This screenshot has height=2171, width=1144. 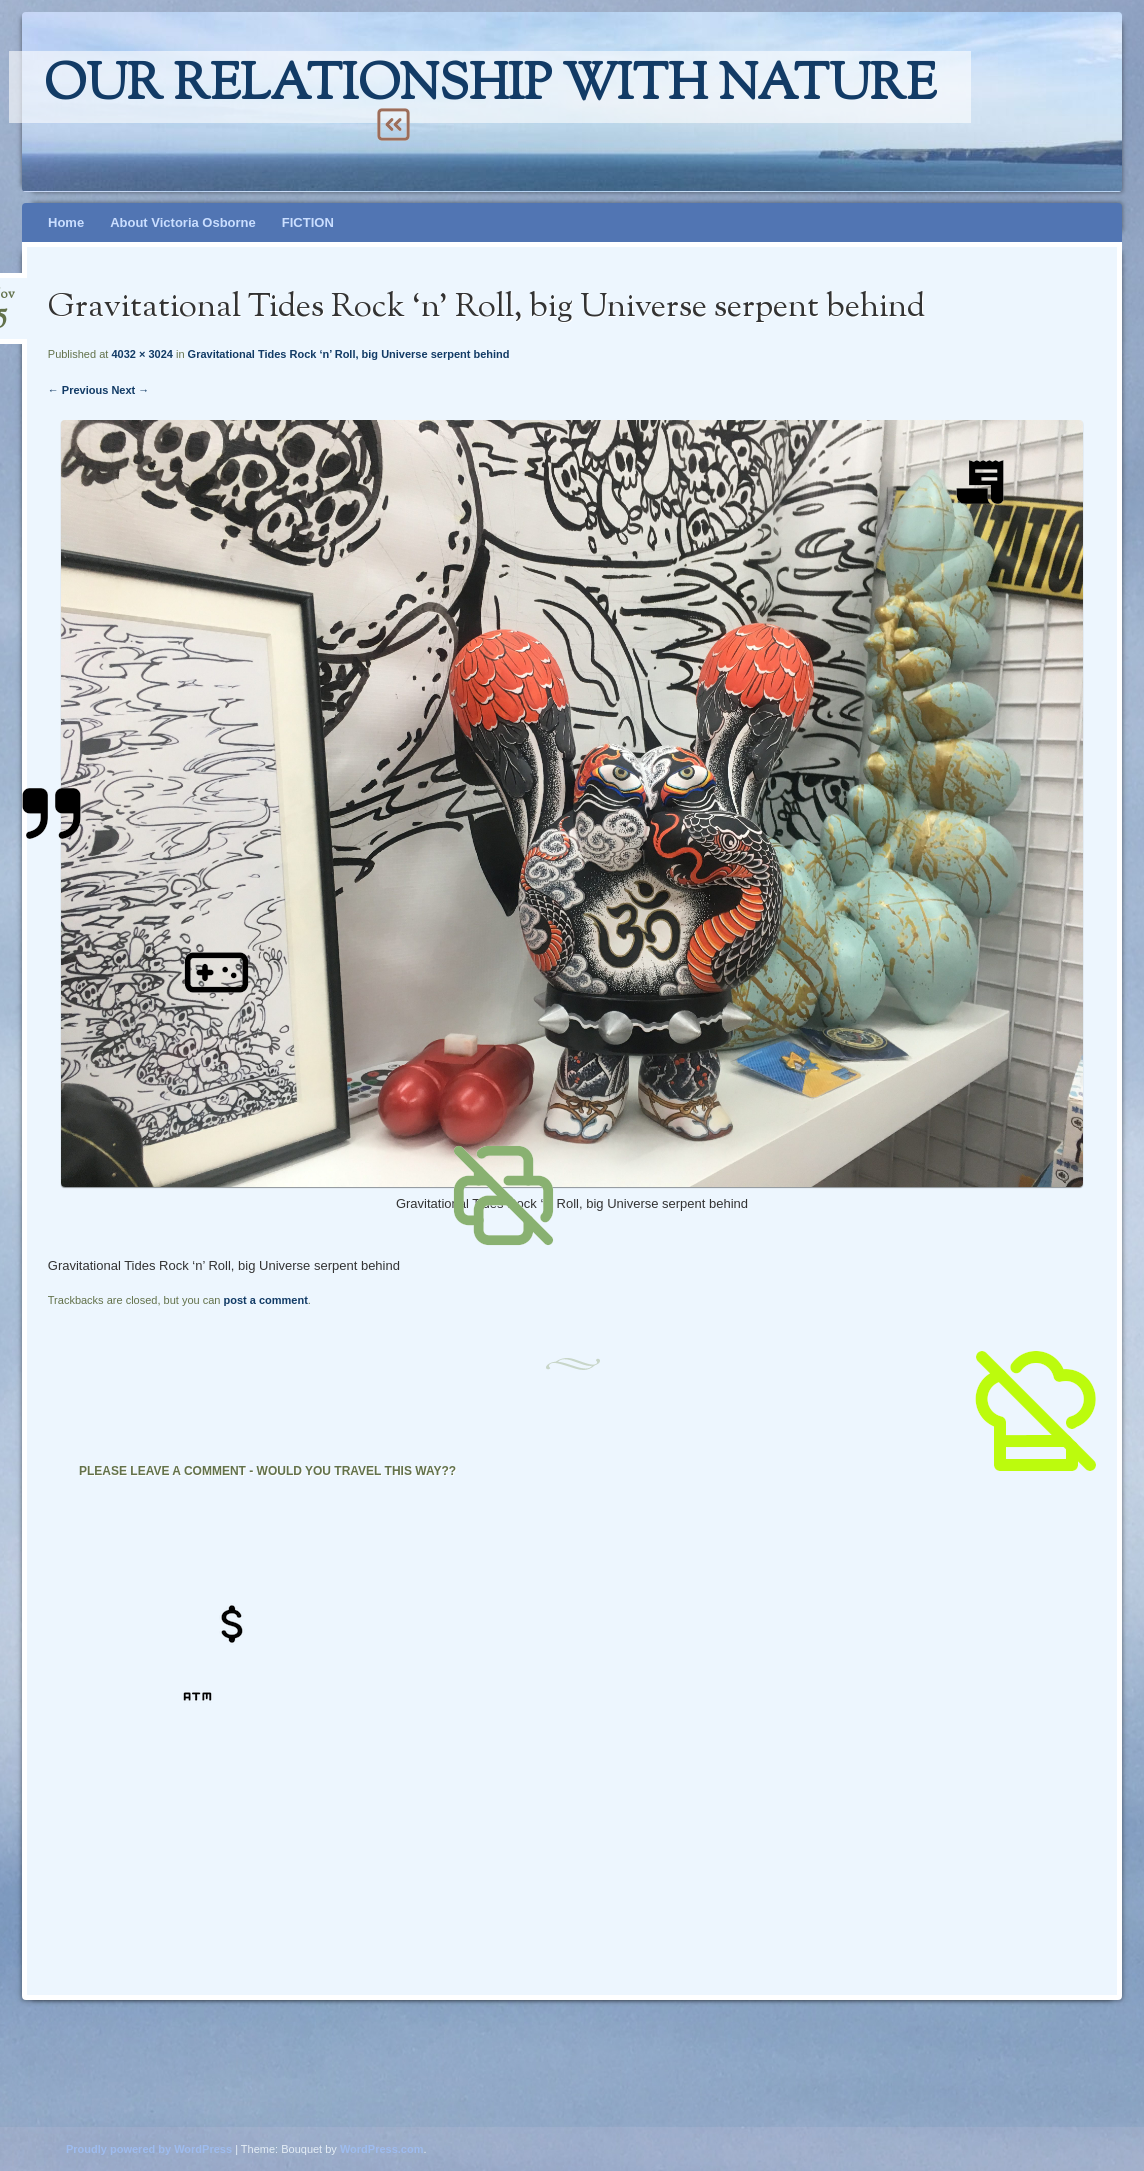 I want to click on insert a quotation or blockquote, so click(x=51, y=813).